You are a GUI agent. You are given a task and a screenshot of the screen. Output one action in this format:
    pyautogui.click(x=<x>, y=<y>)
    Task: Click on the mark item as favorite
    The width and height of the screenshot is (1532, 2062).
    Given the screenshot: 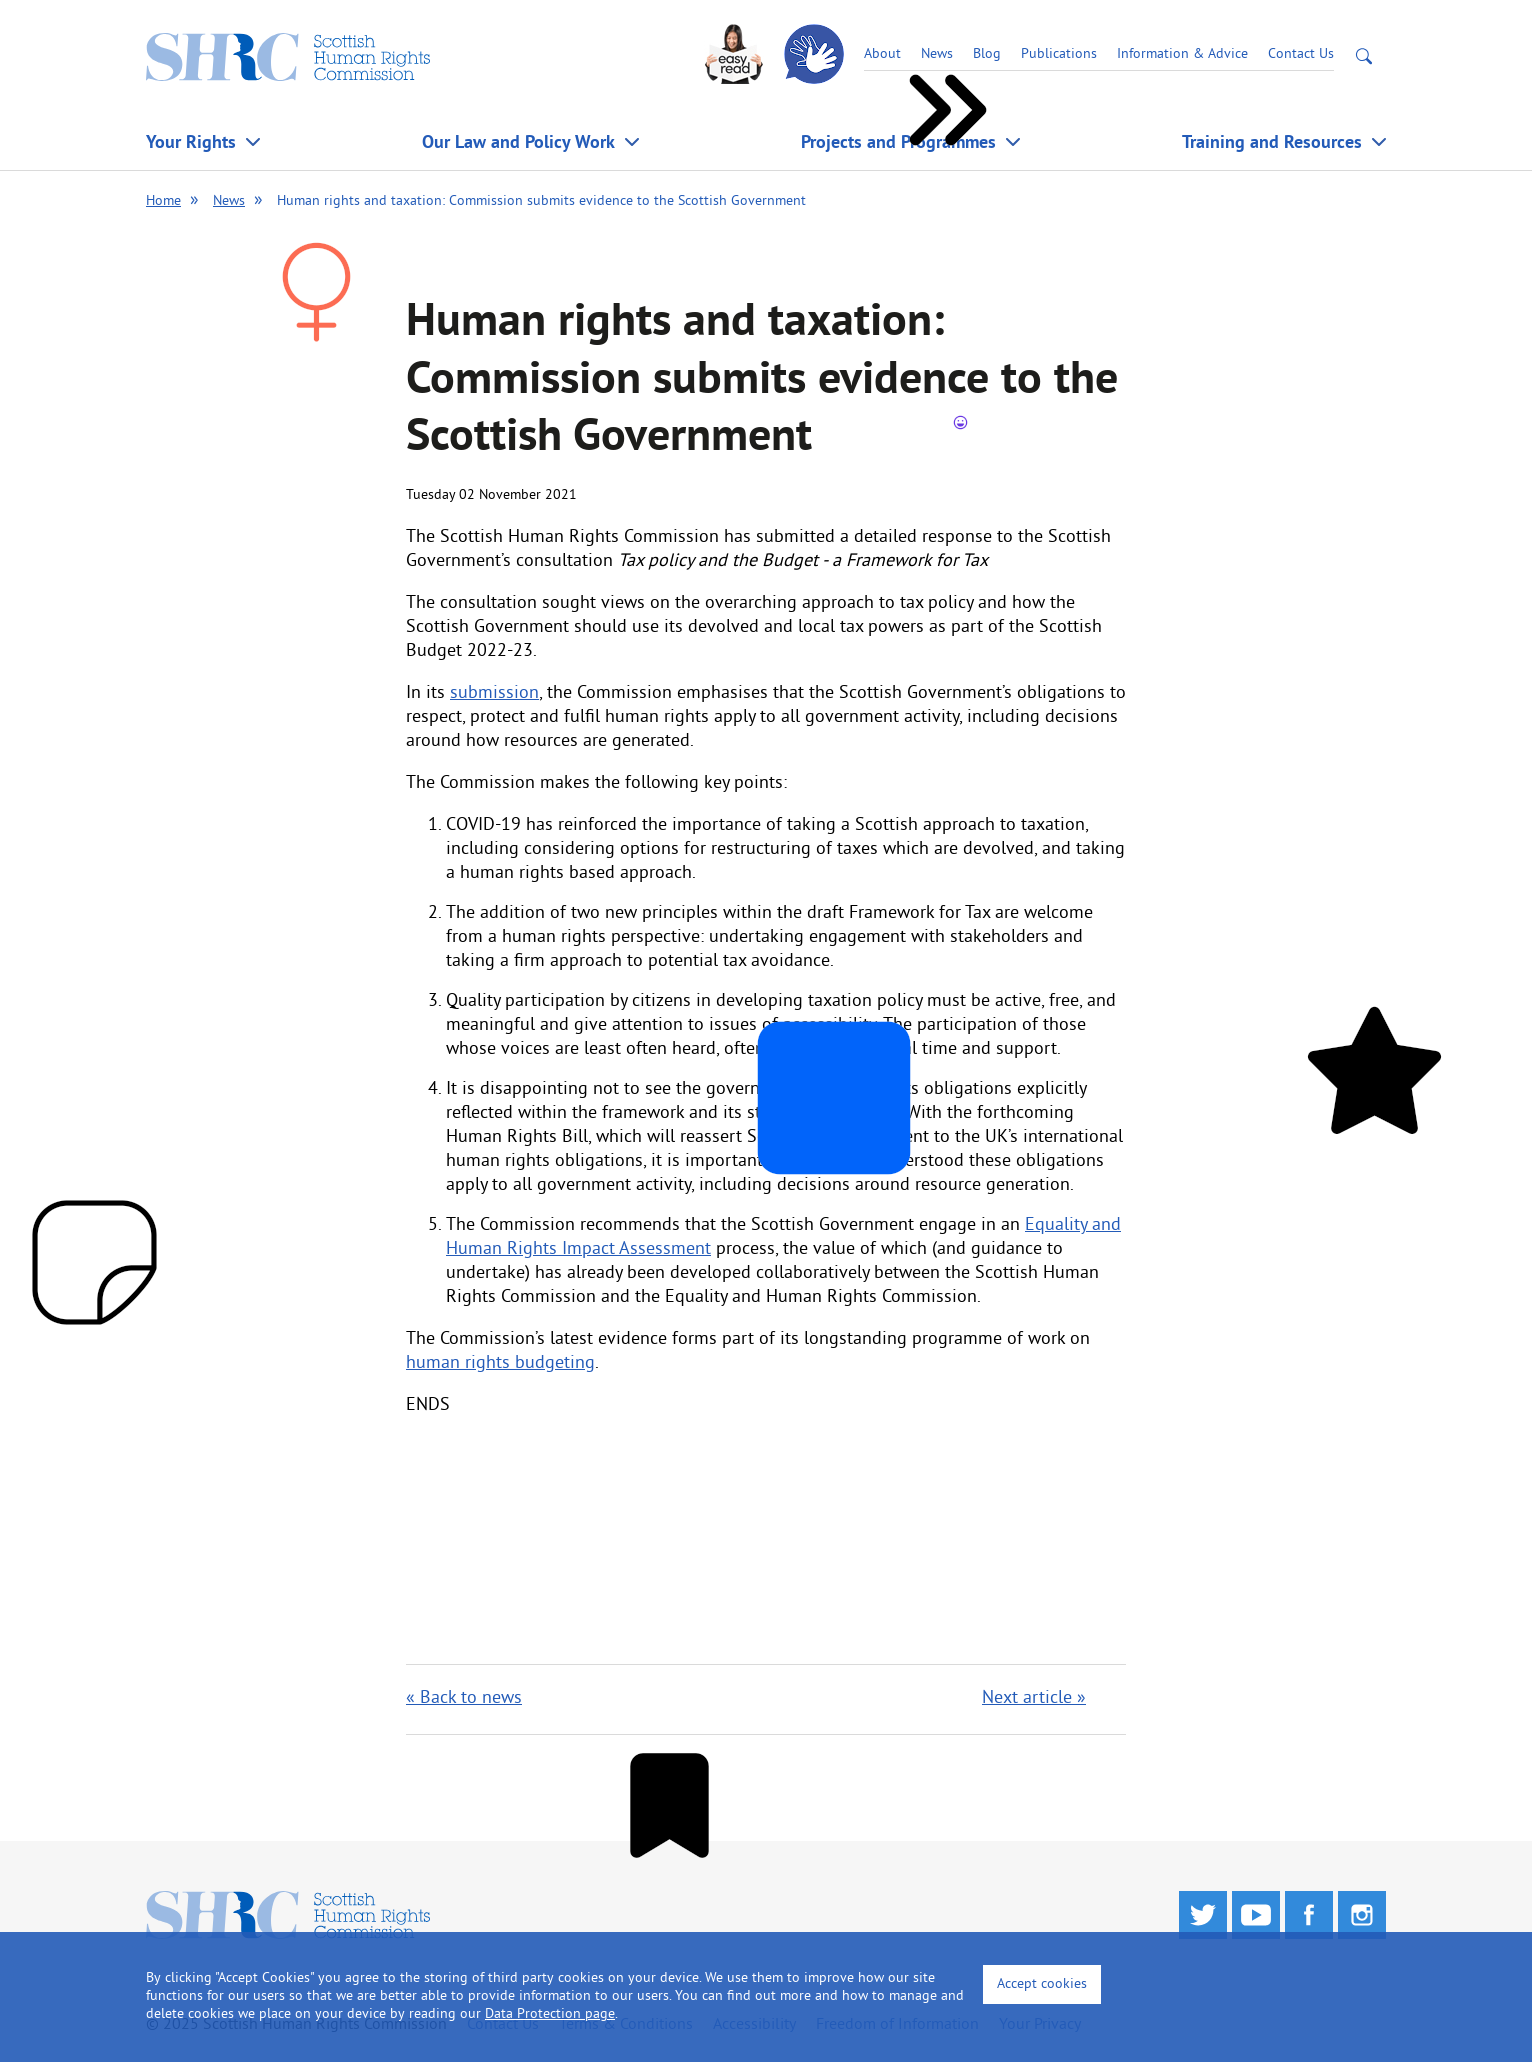 What is the action you would take?
    pyautogui.click(x=1374, y=1076)
    